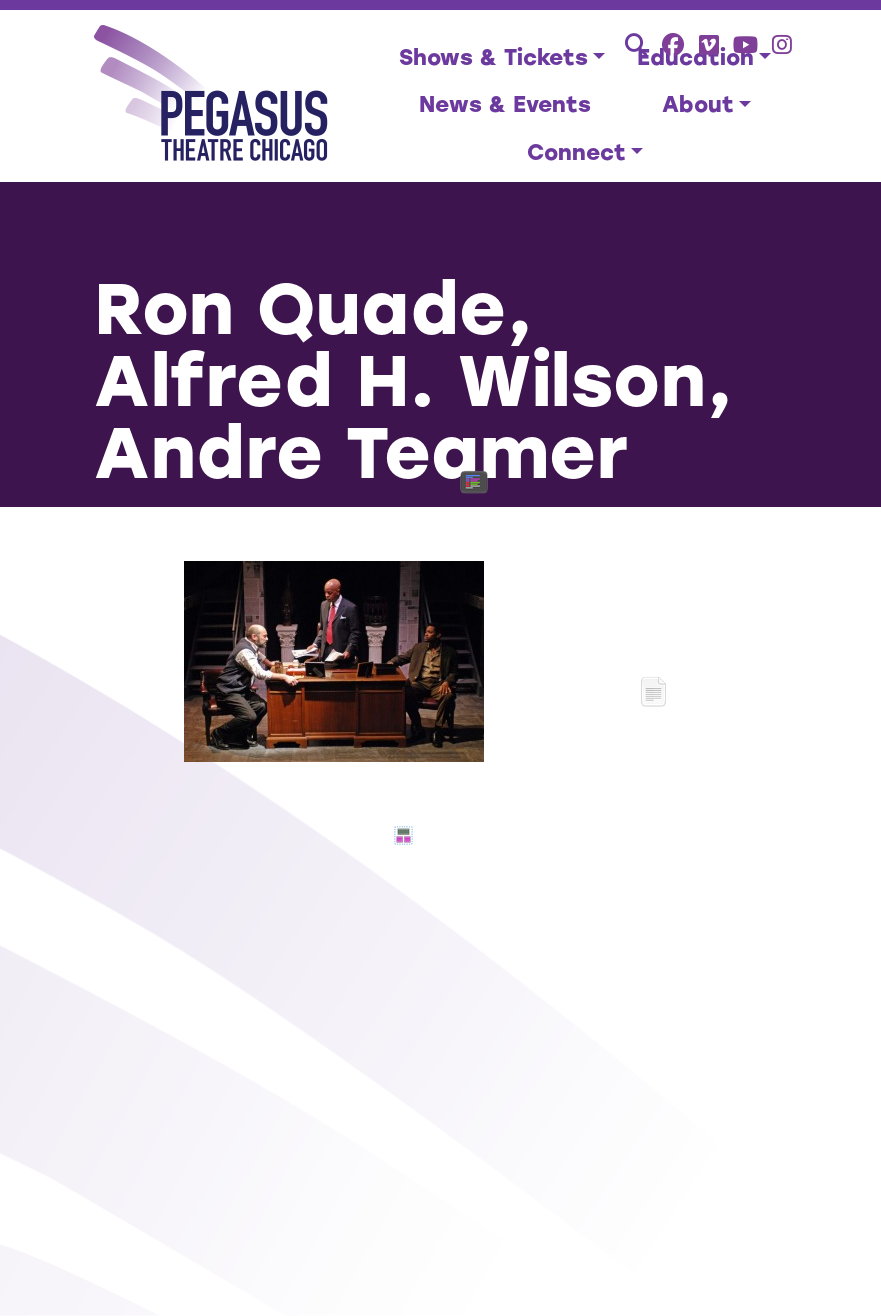  What do you see at coordinates (403, 835) in the screenshot?
I see `select all items in the current view` at bounding box center [403, 835].